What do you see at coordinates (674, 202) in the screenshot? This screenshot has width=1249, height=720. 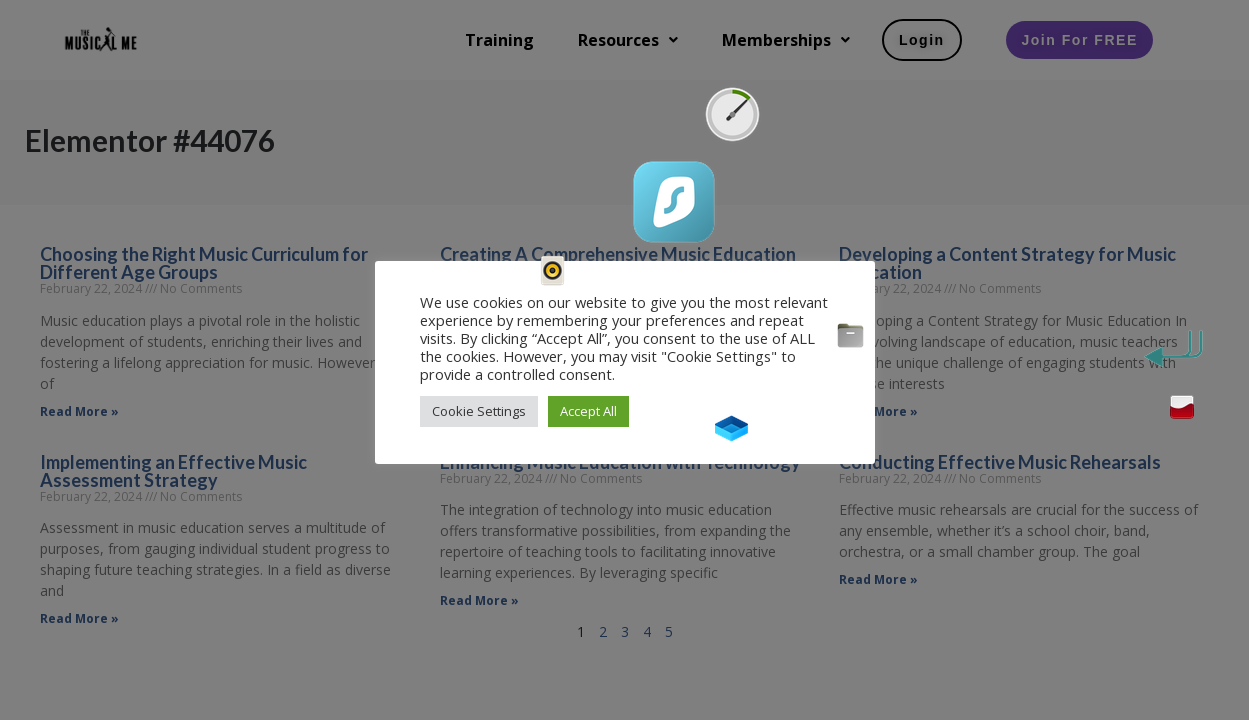 I see `open surfshark vpn app` at bounding box center [674, 202].